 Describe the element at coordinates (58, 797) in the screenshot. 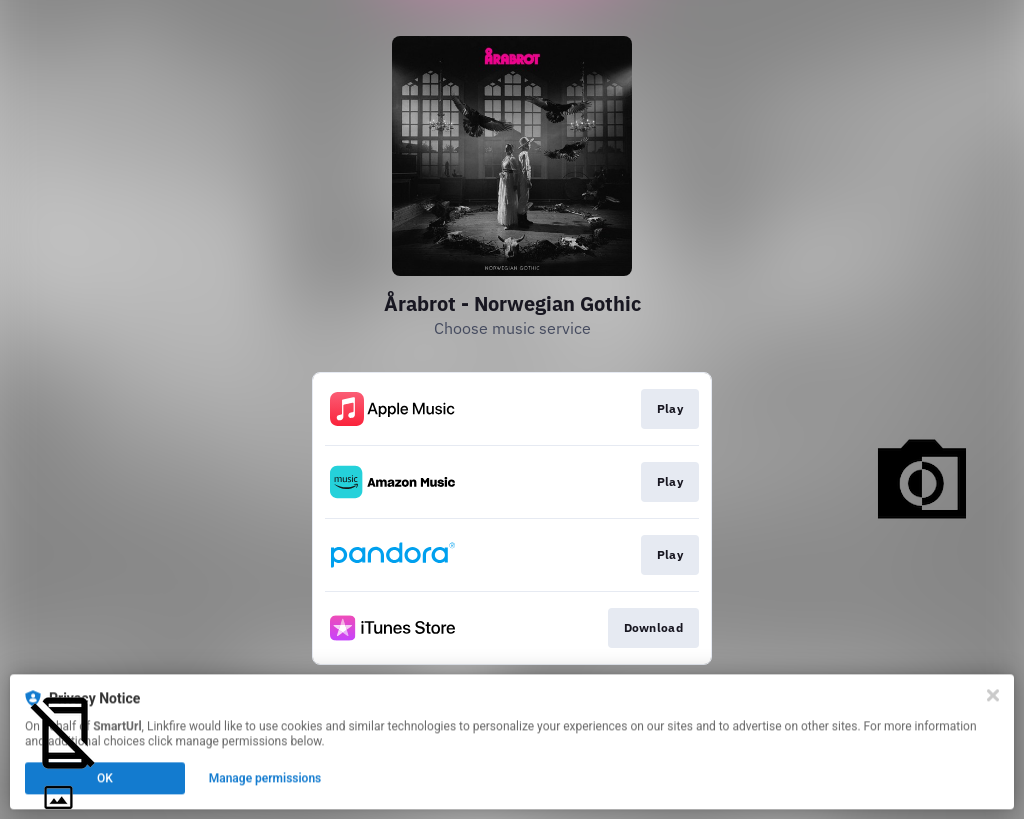

I see `view image at actual size` at that location.